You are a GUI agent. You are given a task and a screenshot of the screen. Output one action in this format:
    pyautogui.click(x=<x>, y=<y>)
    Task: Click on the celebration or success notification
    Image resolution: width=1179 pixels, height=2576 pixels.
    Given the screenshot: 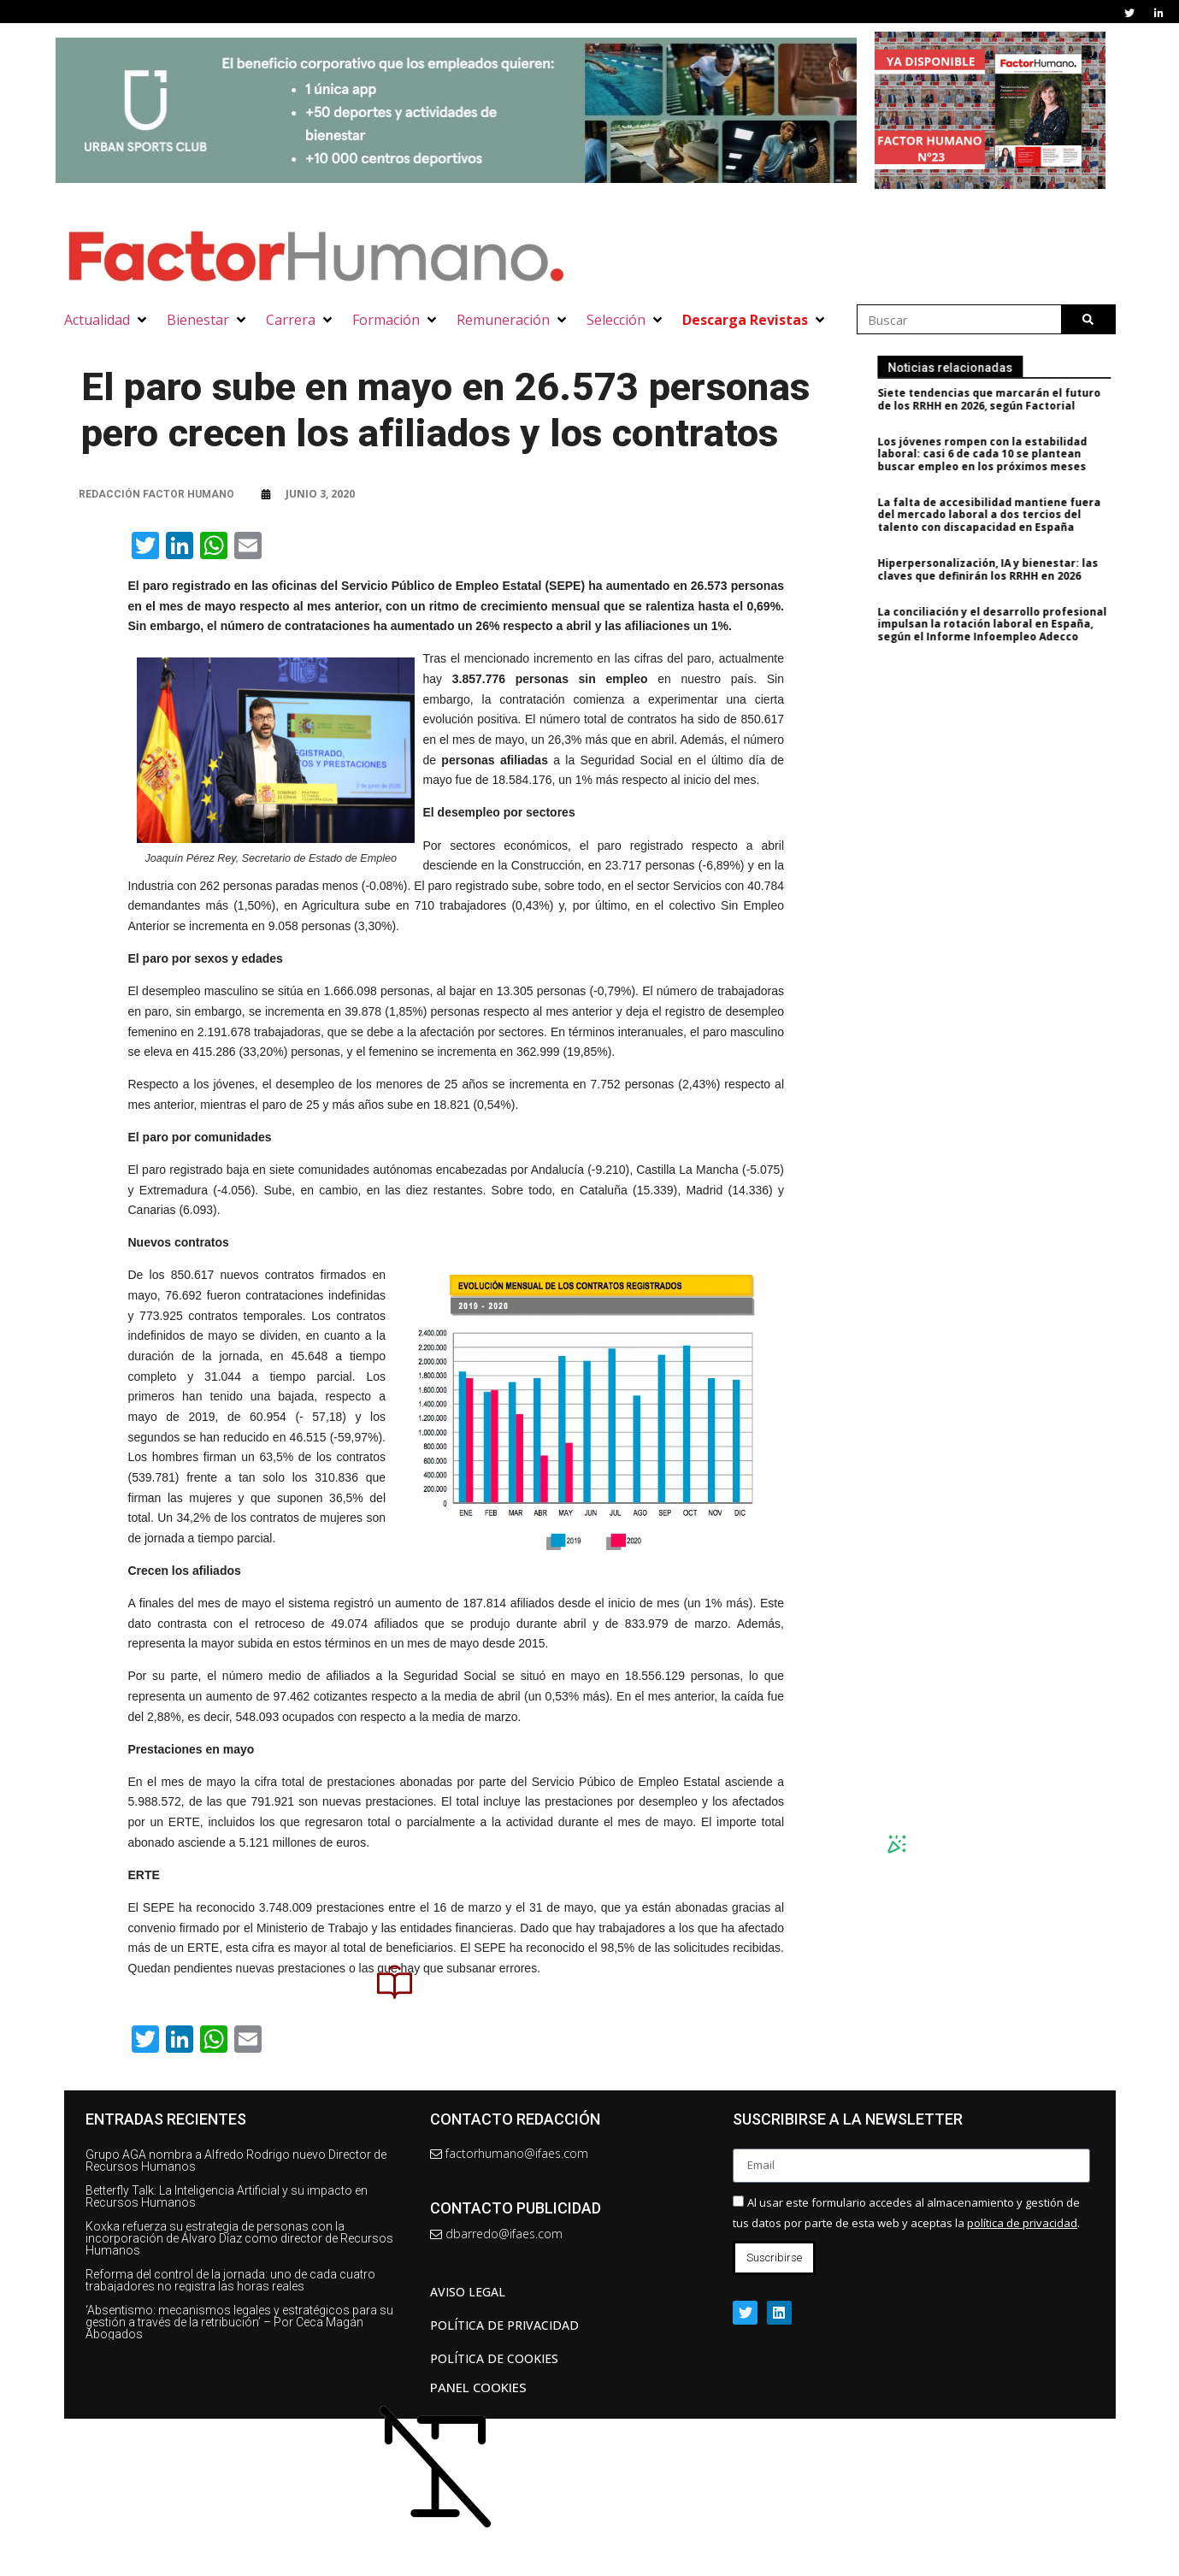 What is the action you would take?
    pyautogui.click(x=897, y=1843)
    